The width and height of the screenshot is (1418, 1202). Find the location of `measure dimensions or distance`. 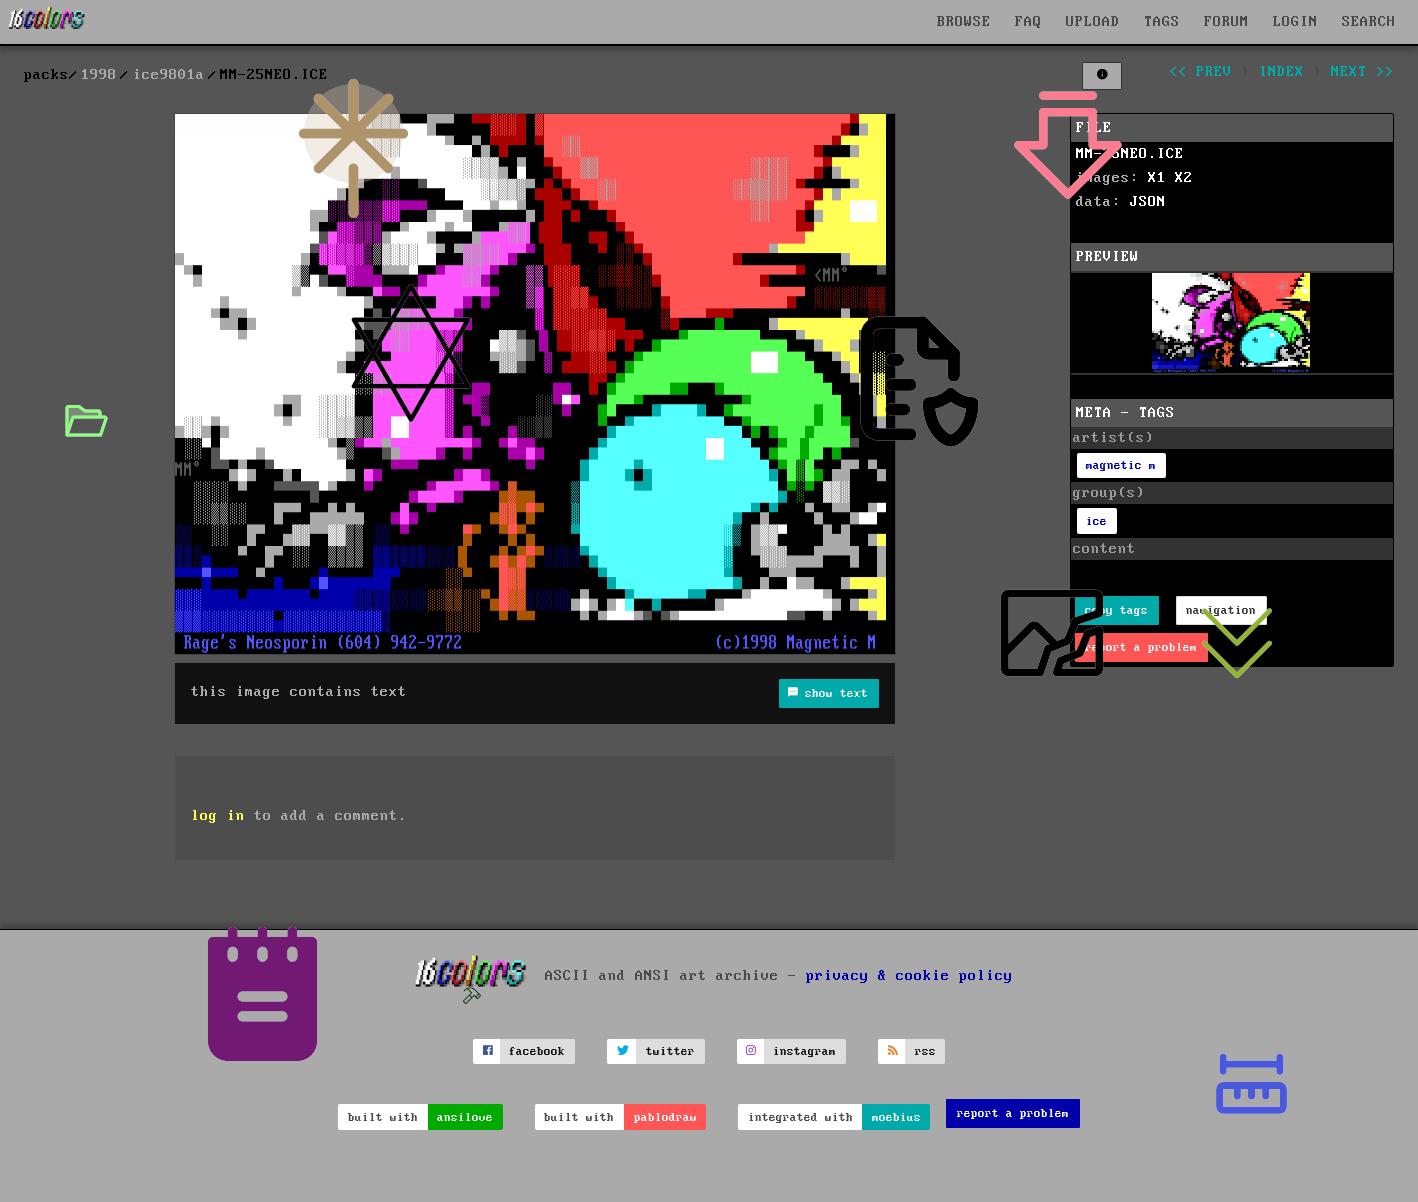

measure dimensions or distance is located at coordinates (1251, 1085).